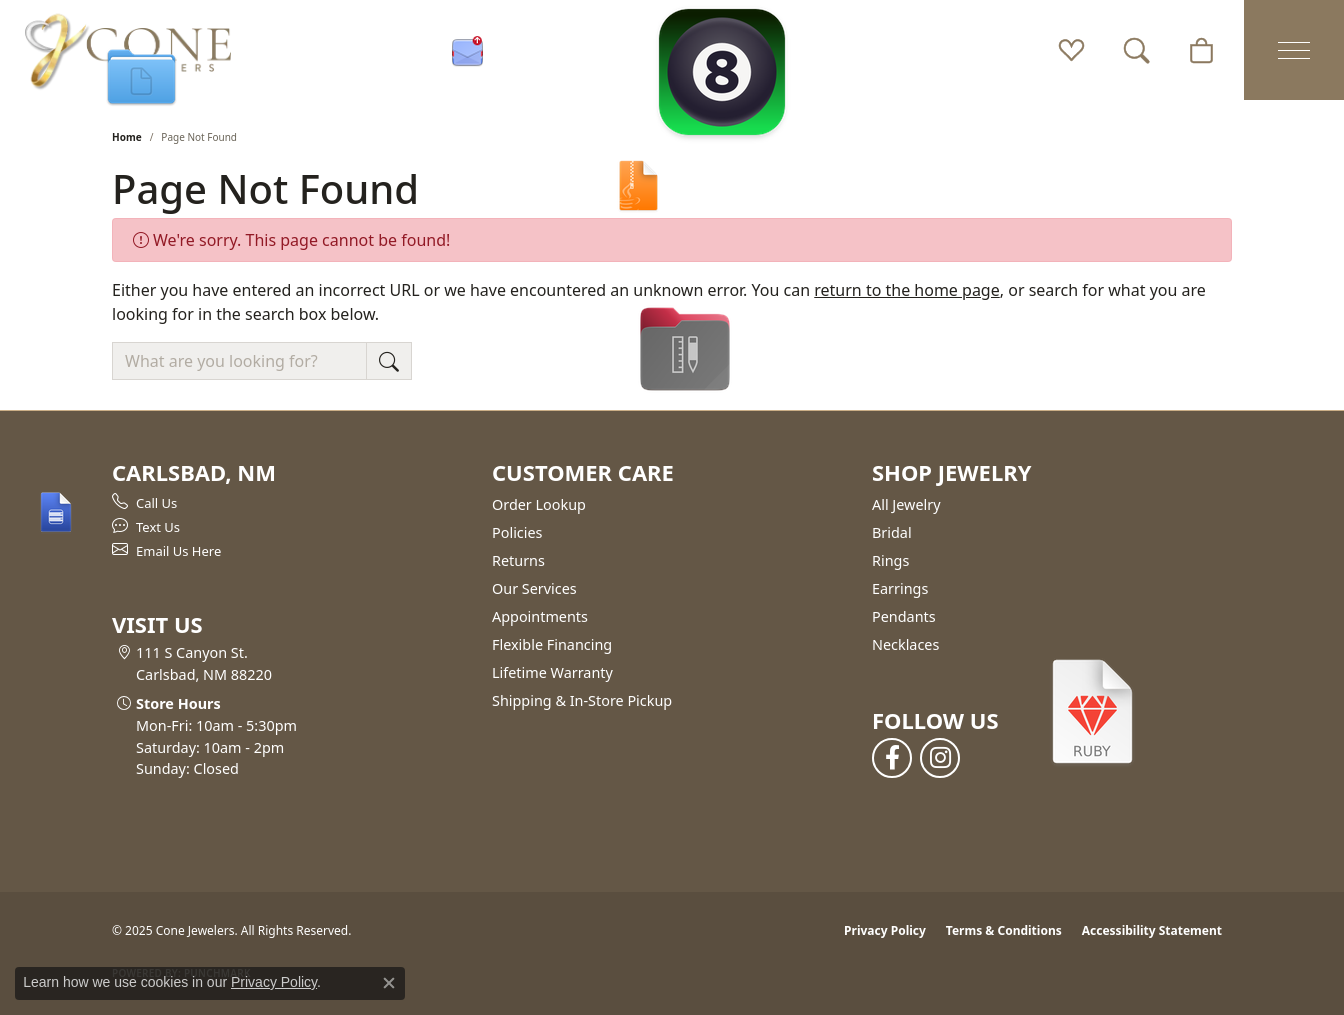  Describe the element at coordinates (638, 186) in the screenshot. I see `a java archive (jar) file` at that location.